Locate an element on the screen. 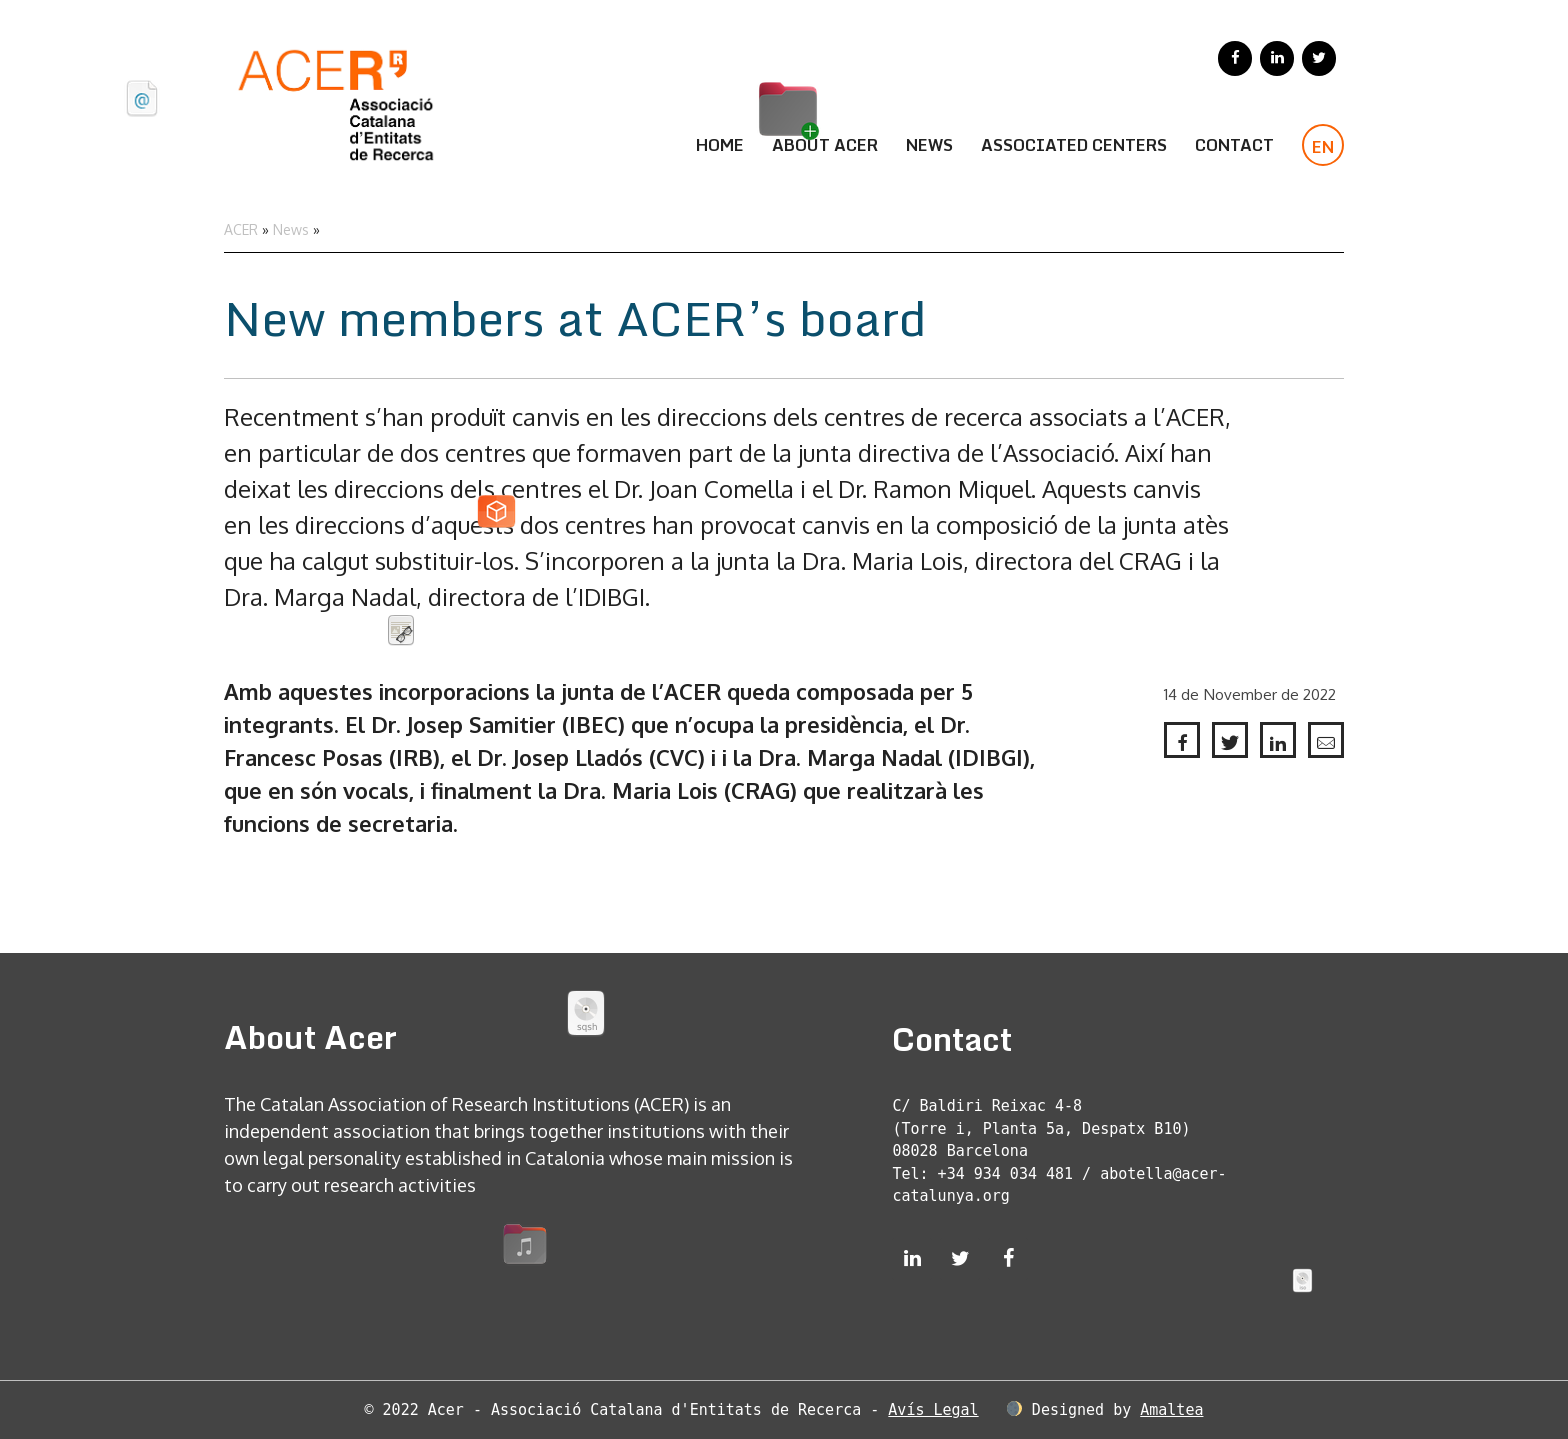  open a 3D model file is located at coordinates (496, 510).